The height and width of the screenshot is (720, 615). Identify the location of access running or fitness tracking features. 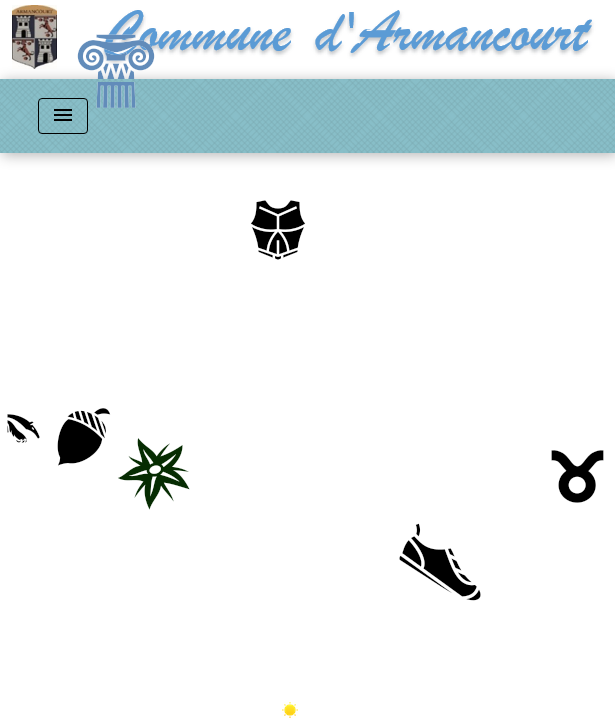
(440, 562).